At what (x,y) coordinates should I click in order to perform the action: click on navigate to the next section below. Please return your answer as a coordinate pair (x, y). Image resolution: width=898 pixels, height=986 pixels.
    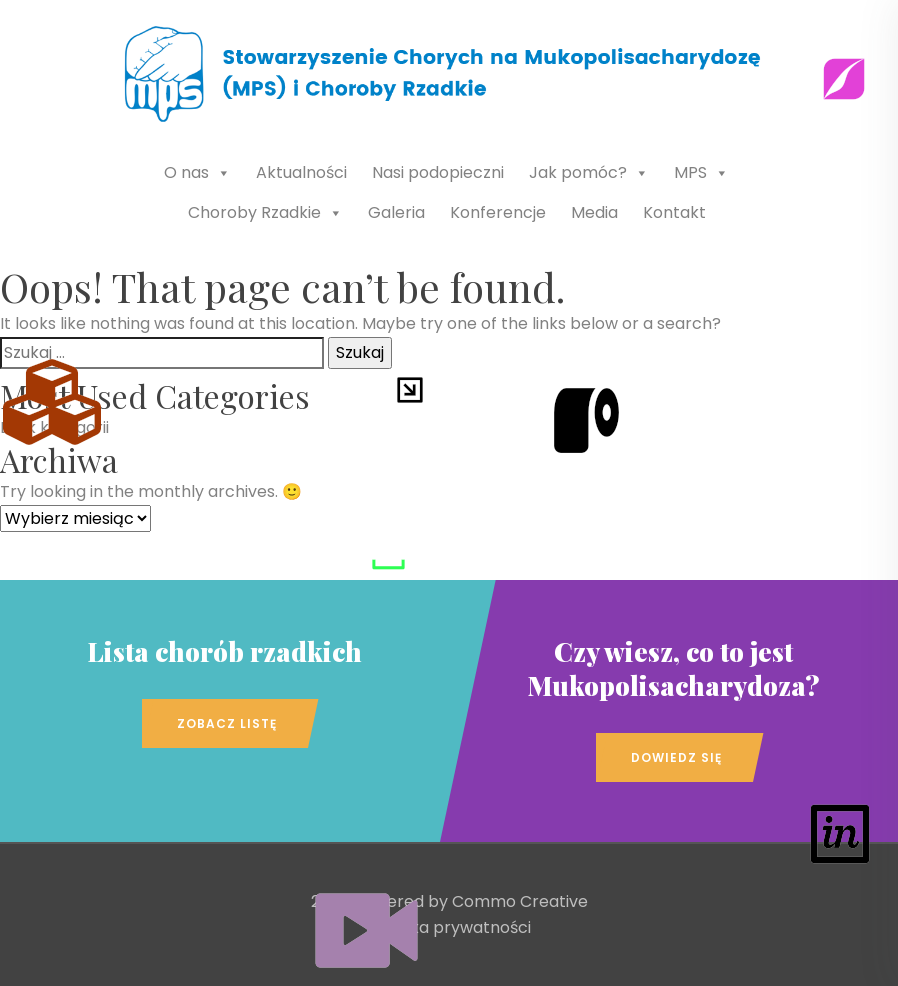
    Looking at the image, I should click on (410, 390).